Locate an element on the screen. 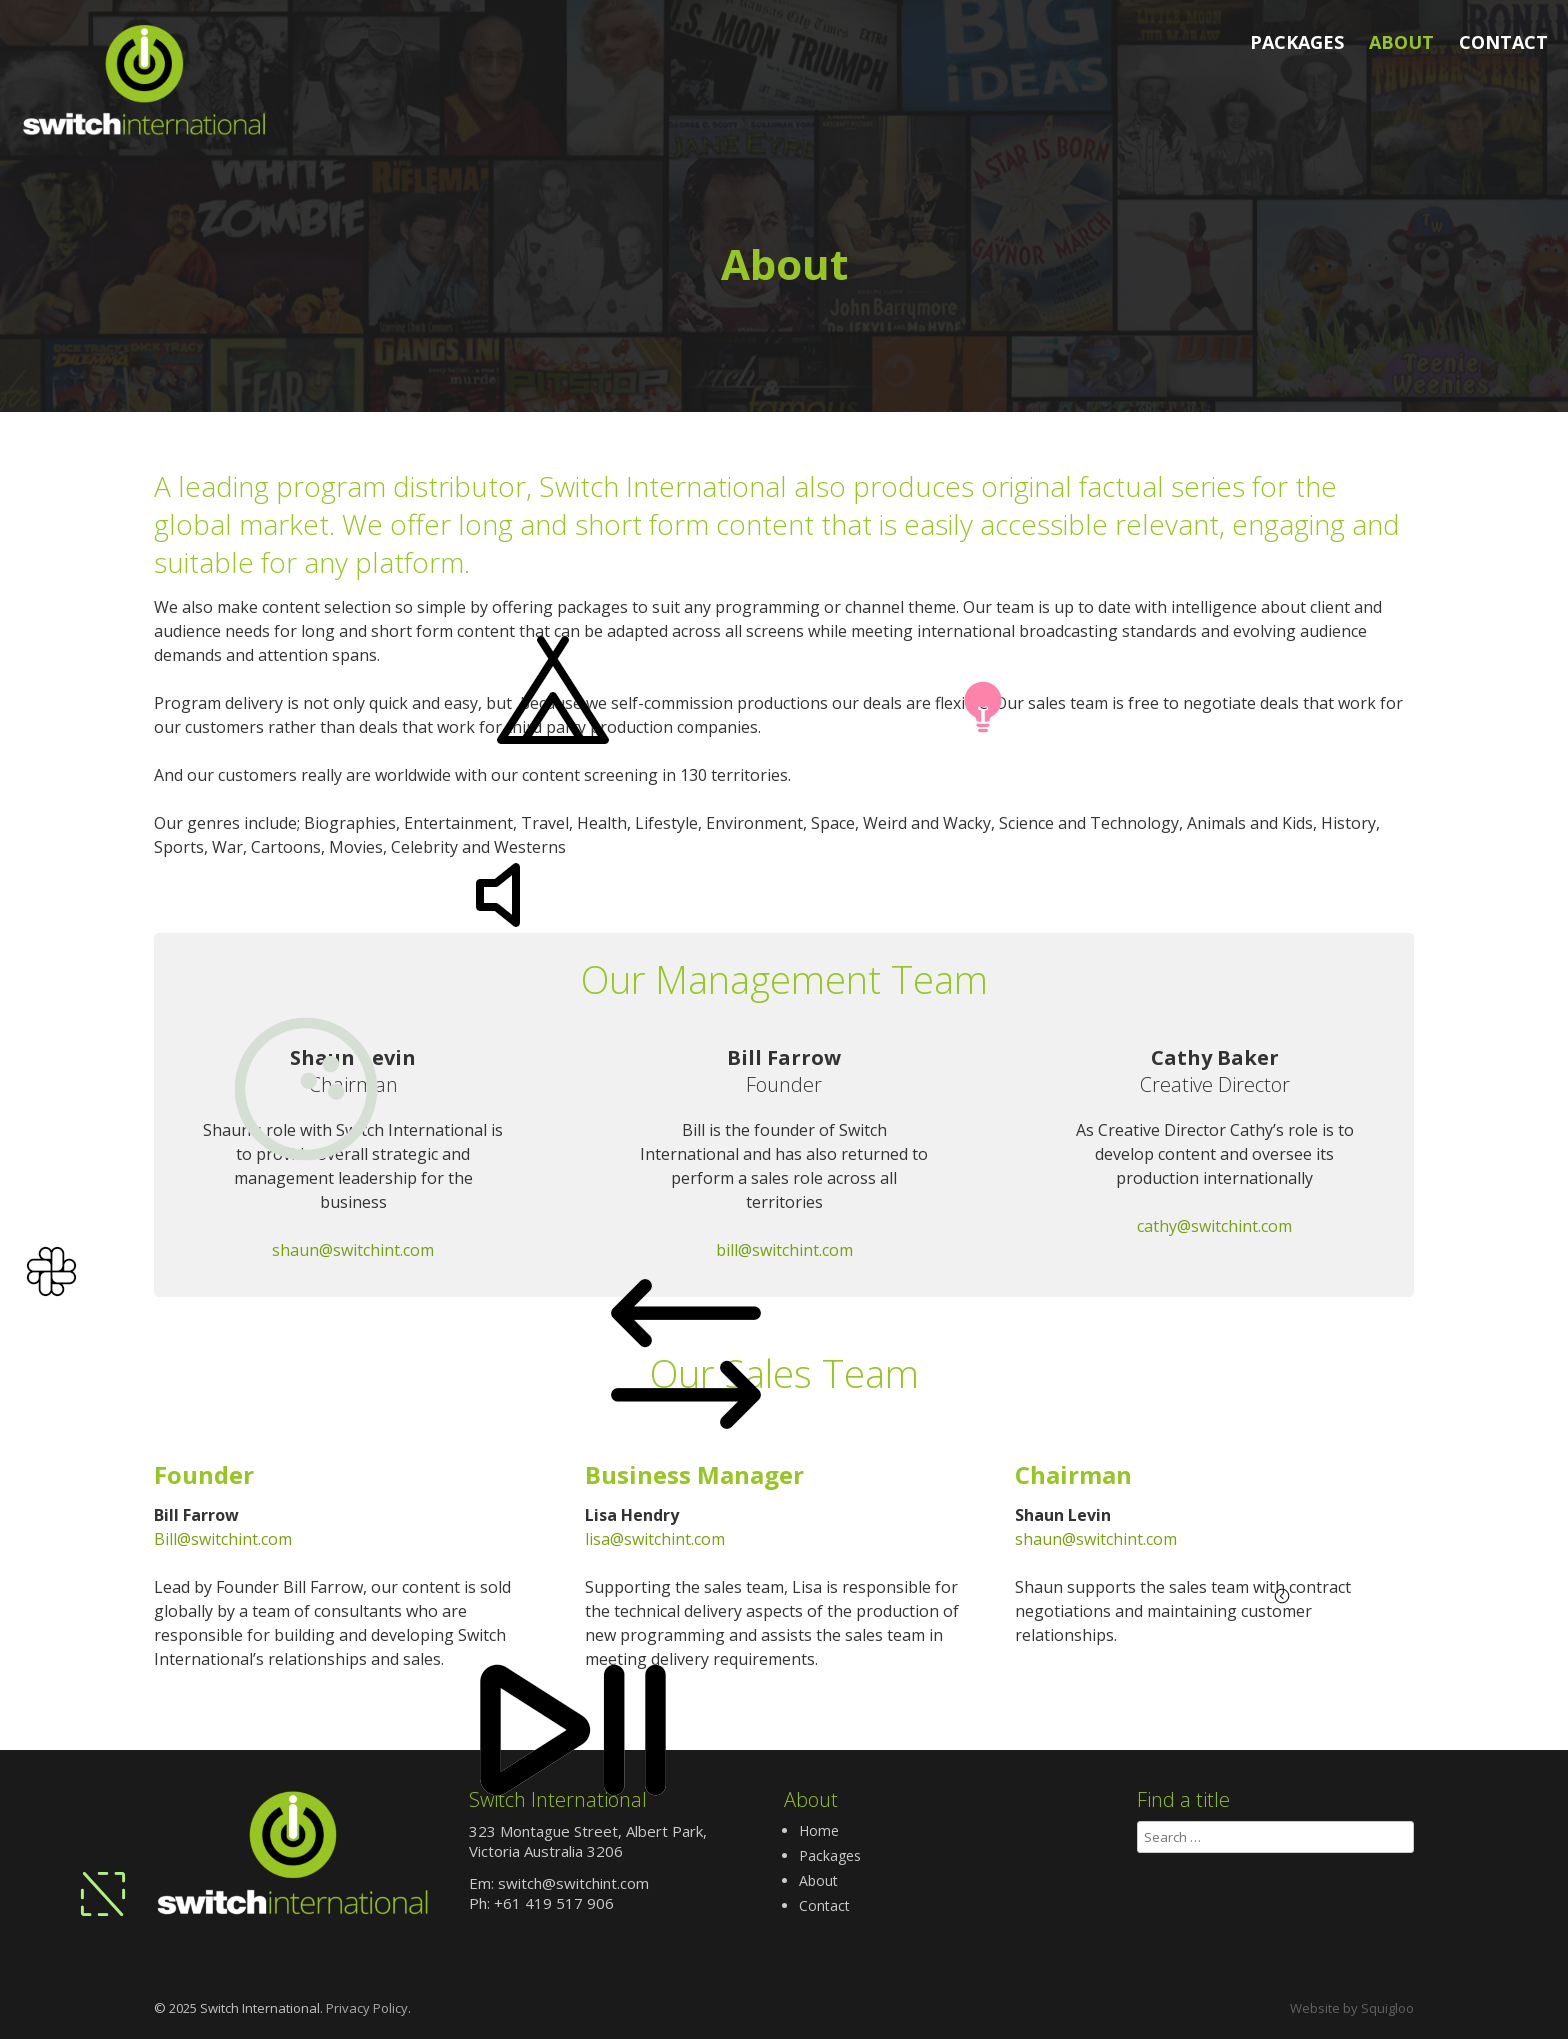 The image size is (1568, 2039). go back to previous screen is located at coordinates (1282, 1596).